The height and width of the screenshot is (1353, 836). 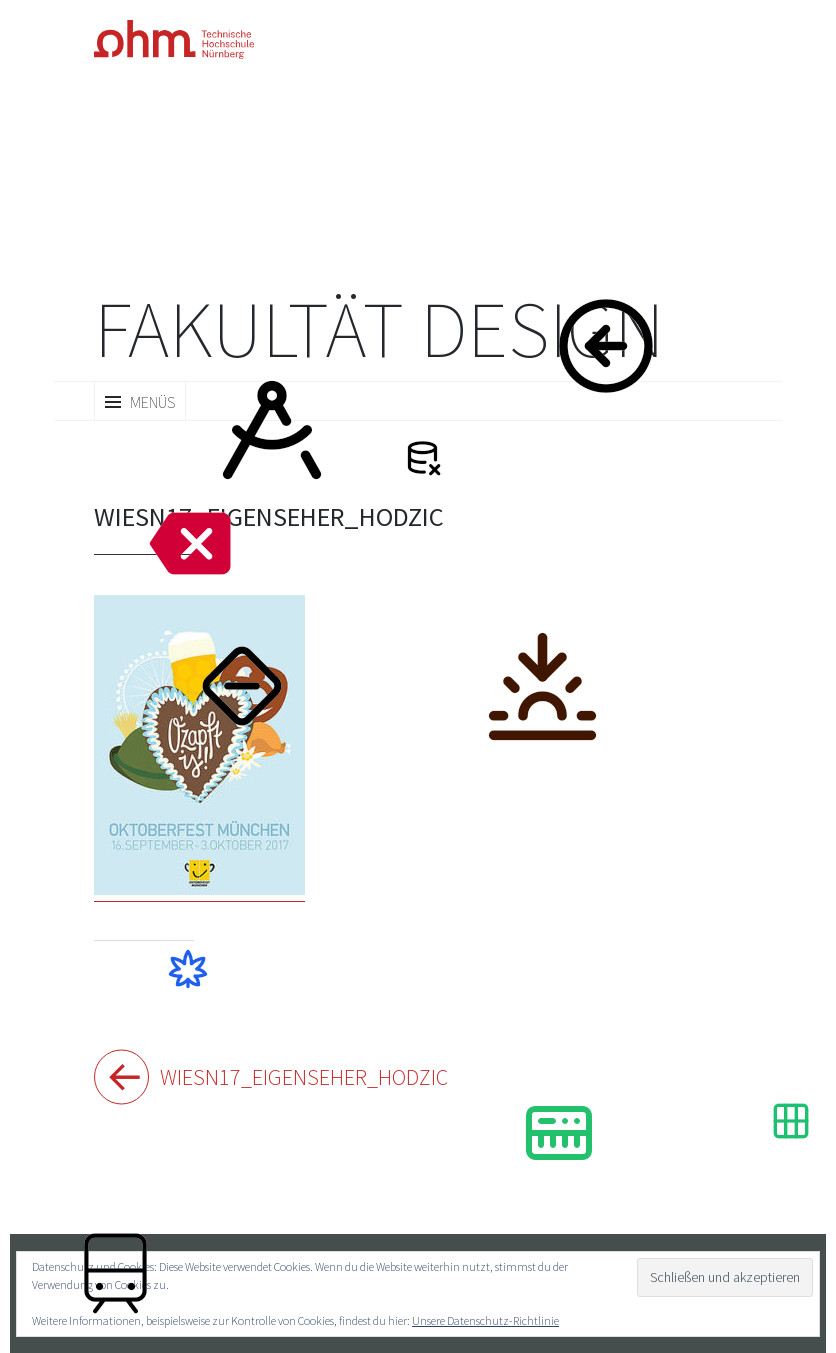 I want to click on delete the last character entered, so click(x=193, y=543).